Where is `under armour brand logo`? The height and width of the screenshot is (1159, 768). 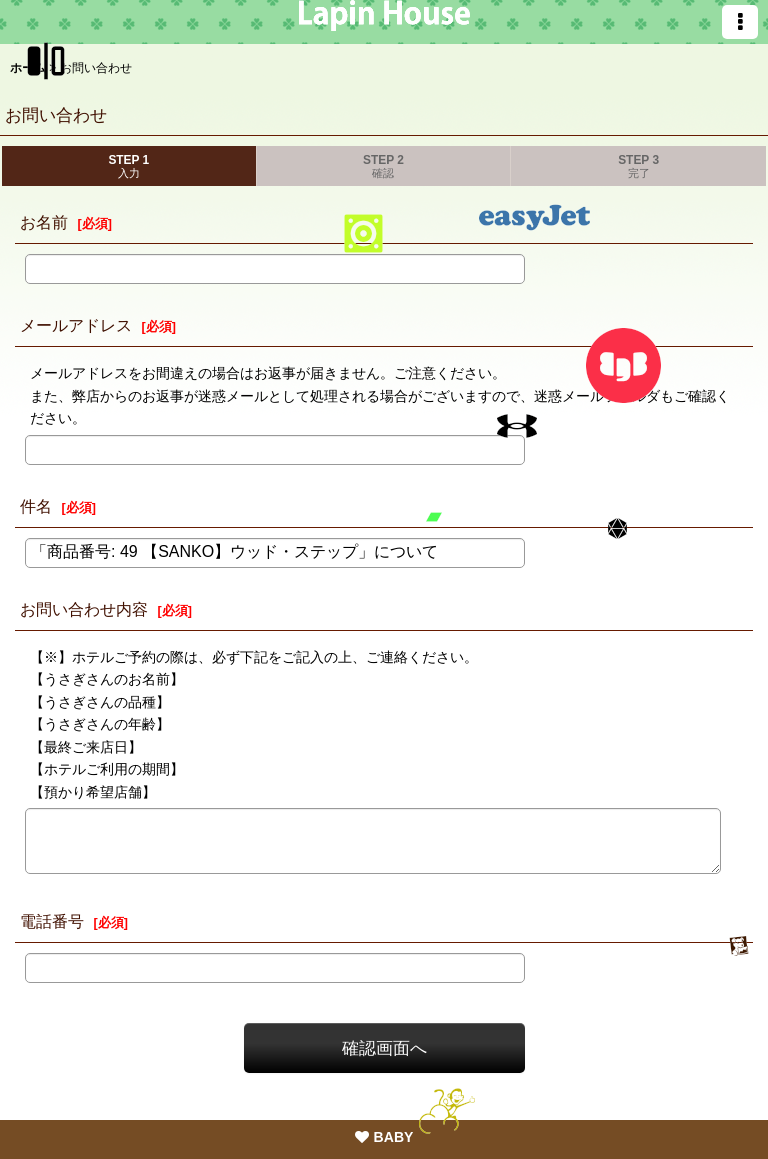
under armour brand logo is located at coordinates (517, 426).